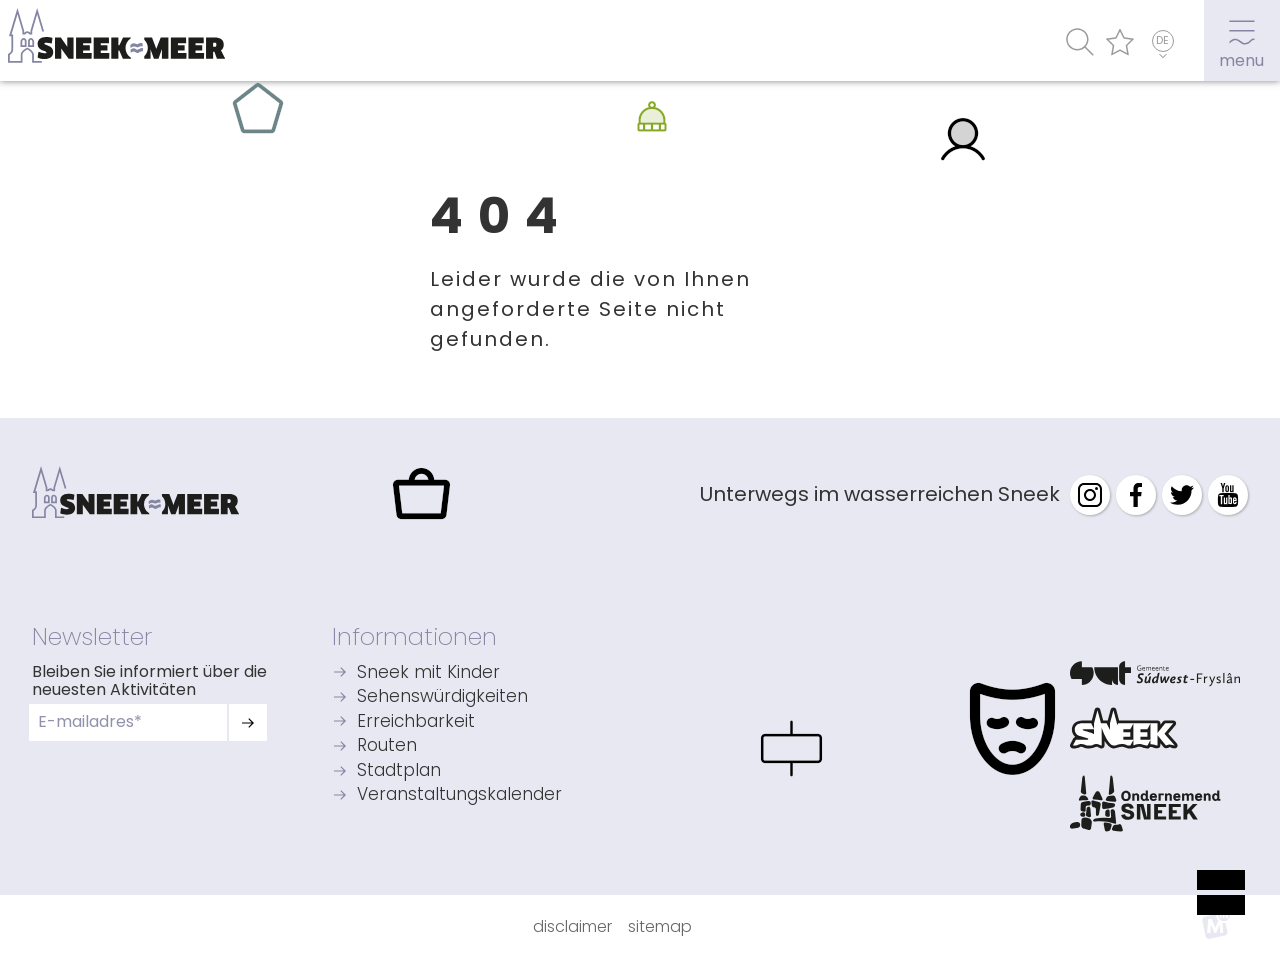  Describe the element at coordinates (652, 118) in the screenshot. I see `select winter or cold weather accessories` at that location.